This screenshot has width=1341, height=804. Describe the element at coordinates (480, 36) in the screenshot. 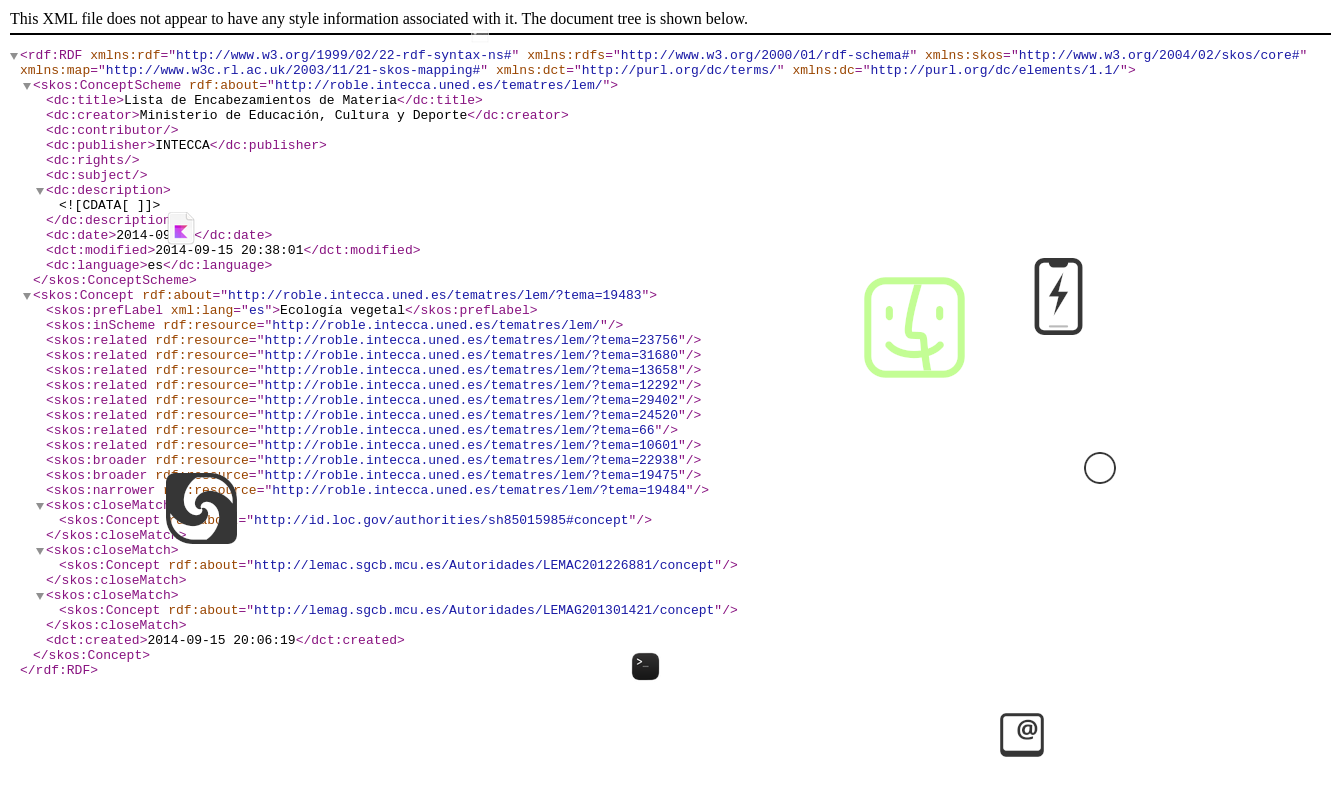

I see `view image library` at that location.